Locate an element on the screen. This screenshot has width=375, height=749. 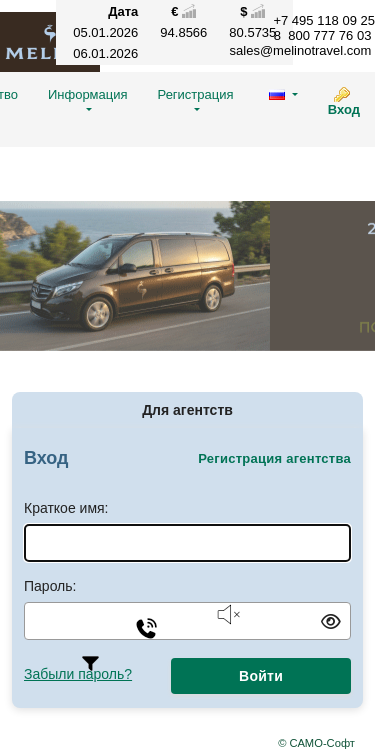
adjust call volume settings is located at coordinates (146, 629).